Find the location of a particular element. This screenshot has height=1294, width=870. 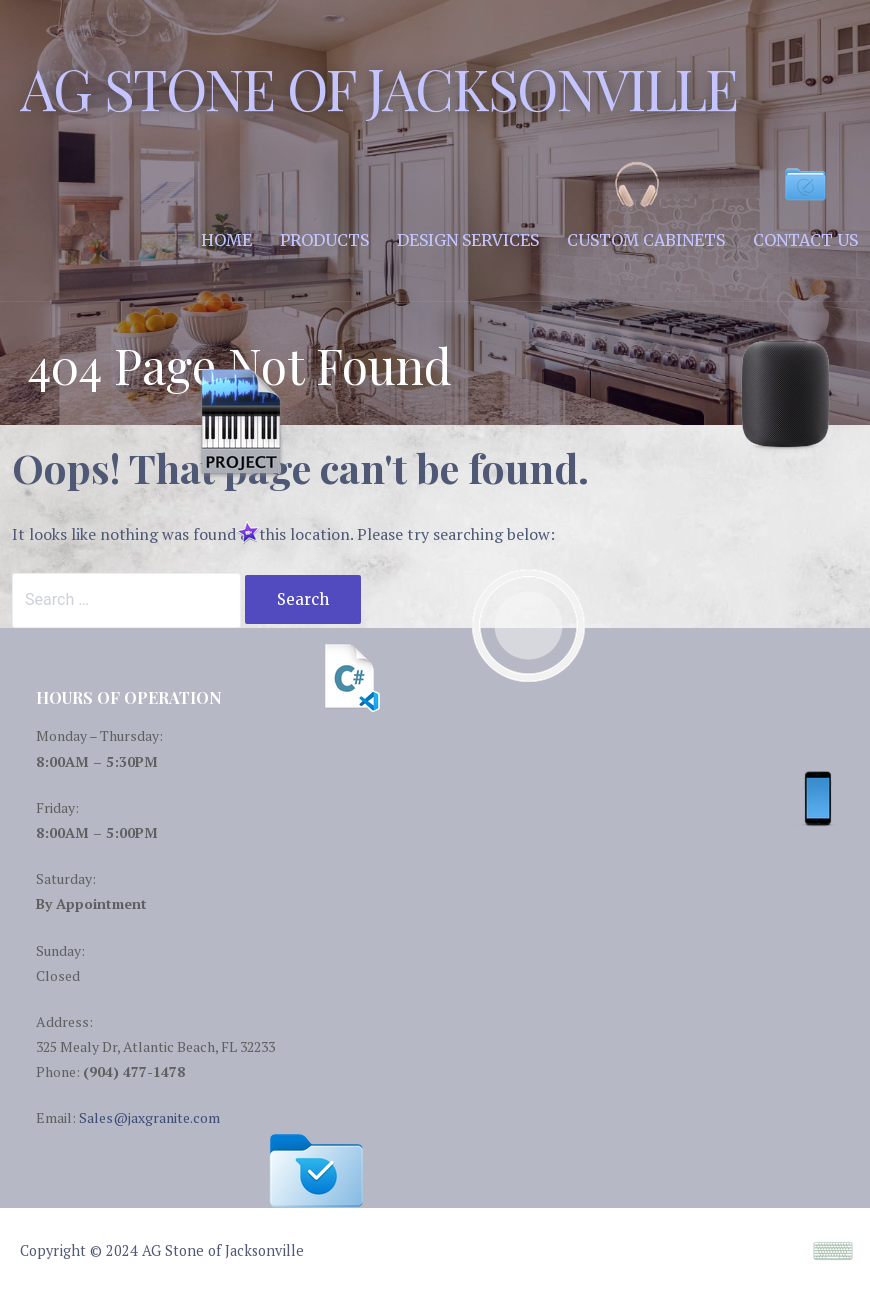

indicates a paused or inactive download/upload process is located at coordinates (528, 625).